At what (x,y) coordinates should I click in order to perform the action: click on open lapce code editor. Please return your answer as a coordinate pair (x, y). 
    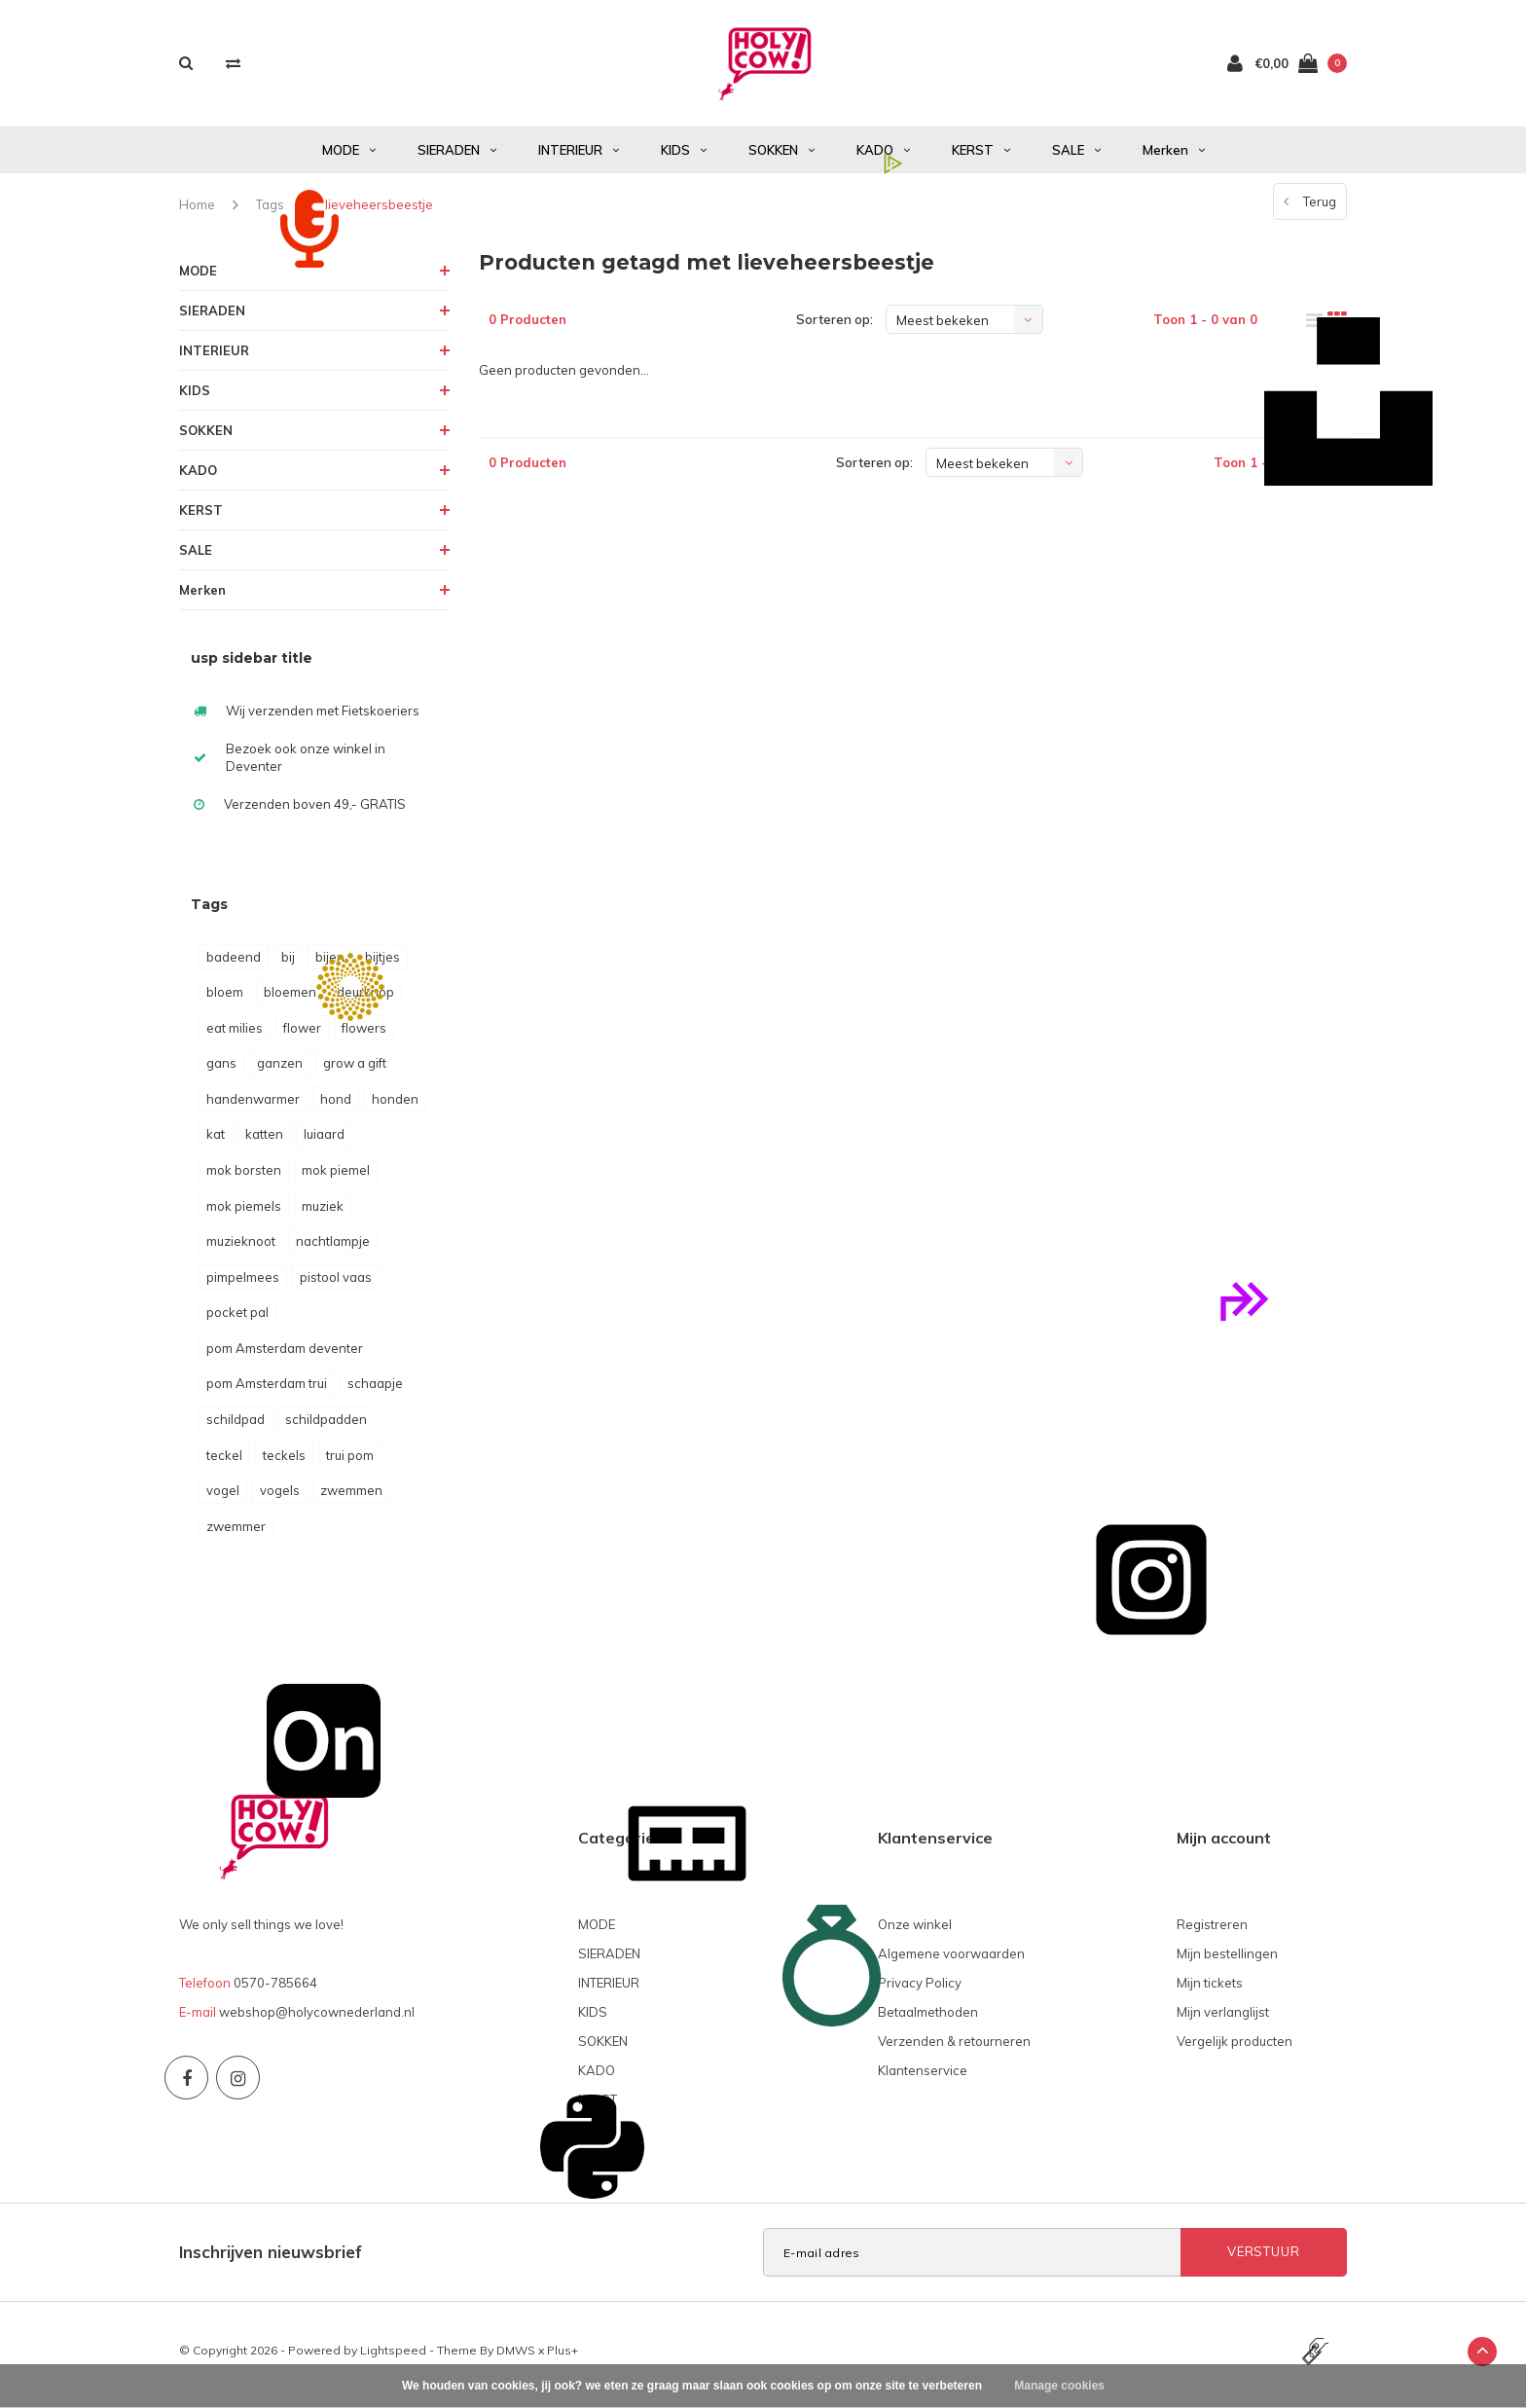
    Looking at the image, I should click on (893, 164).